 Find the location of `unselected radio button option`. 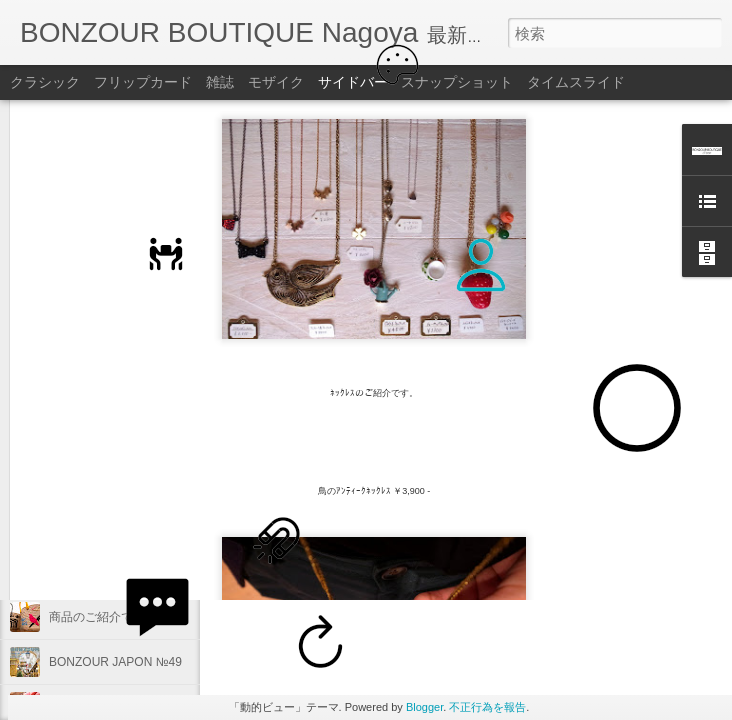

unselected radio button option is located at coordinates (637, 408).